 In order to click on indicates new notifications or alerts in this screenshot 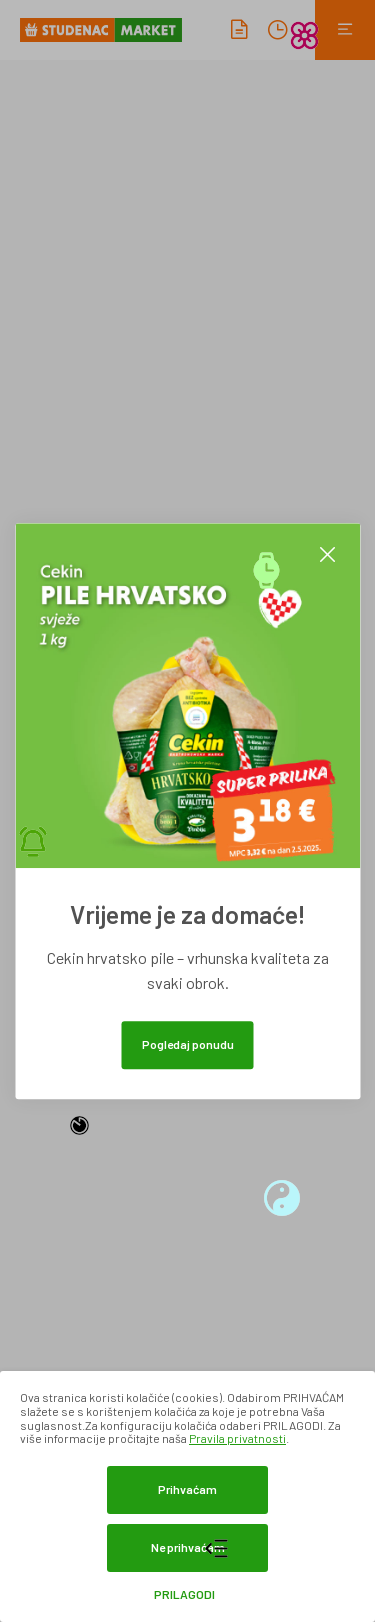, I will do `click(33, 842)`.